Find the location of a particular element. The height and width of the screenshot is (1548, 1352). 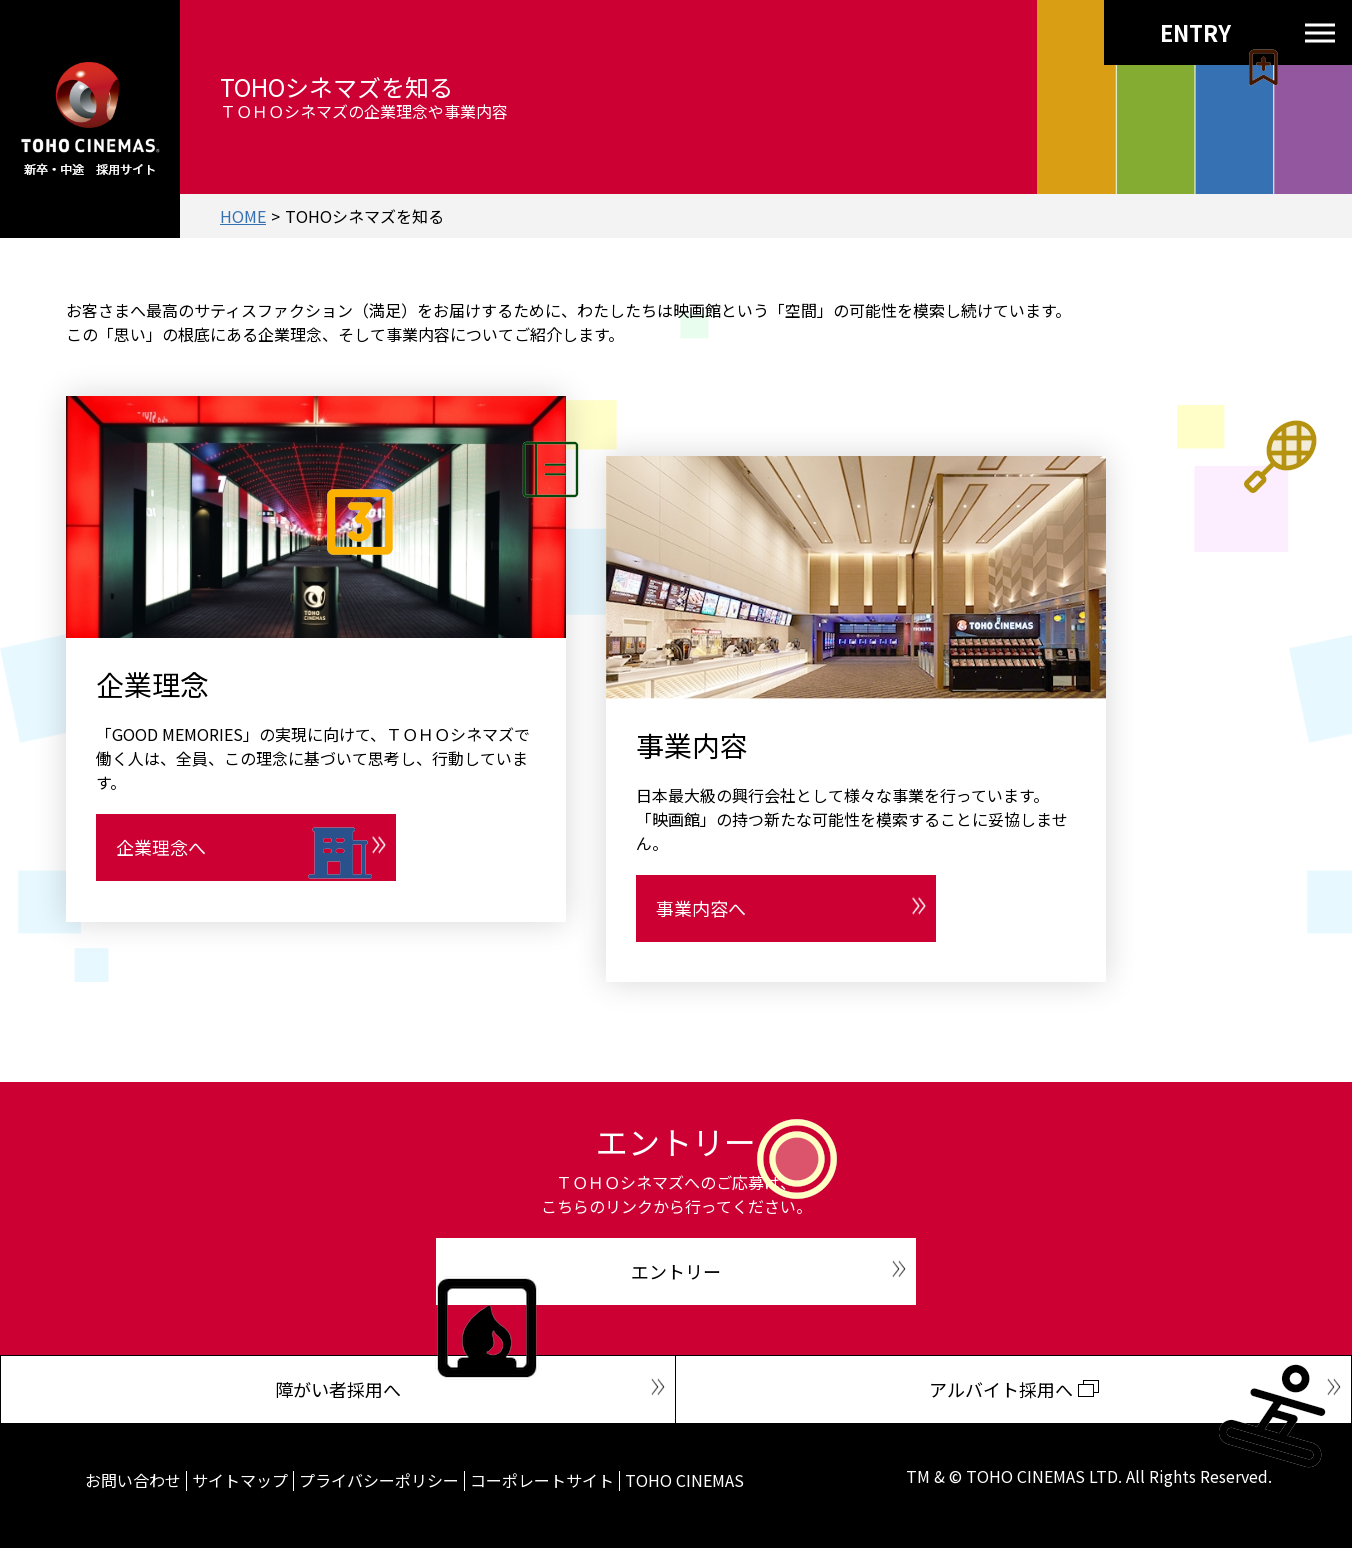

add a new bookmark is located at coordinates (1263, 67).